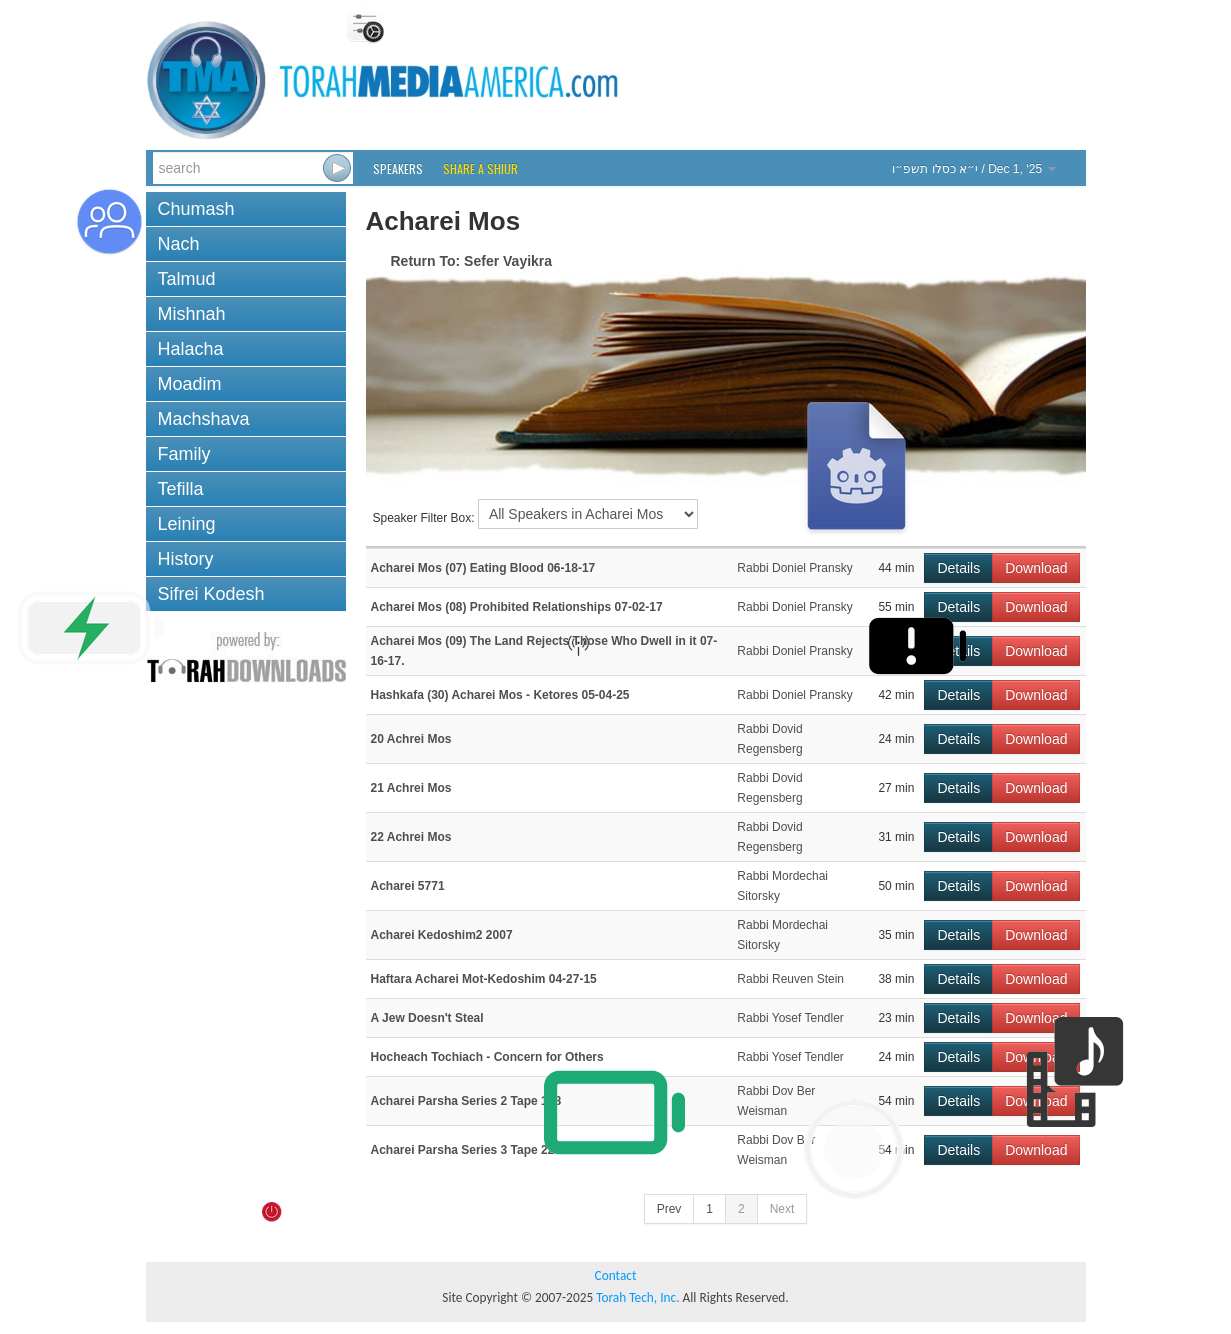 The width and height of the screenshot is (1231, 1334). What do you see at coordinates (364, 23) in the screenshot?
I see `open grub customizer to configure bootloader settings` at bounding box center [364, 23].